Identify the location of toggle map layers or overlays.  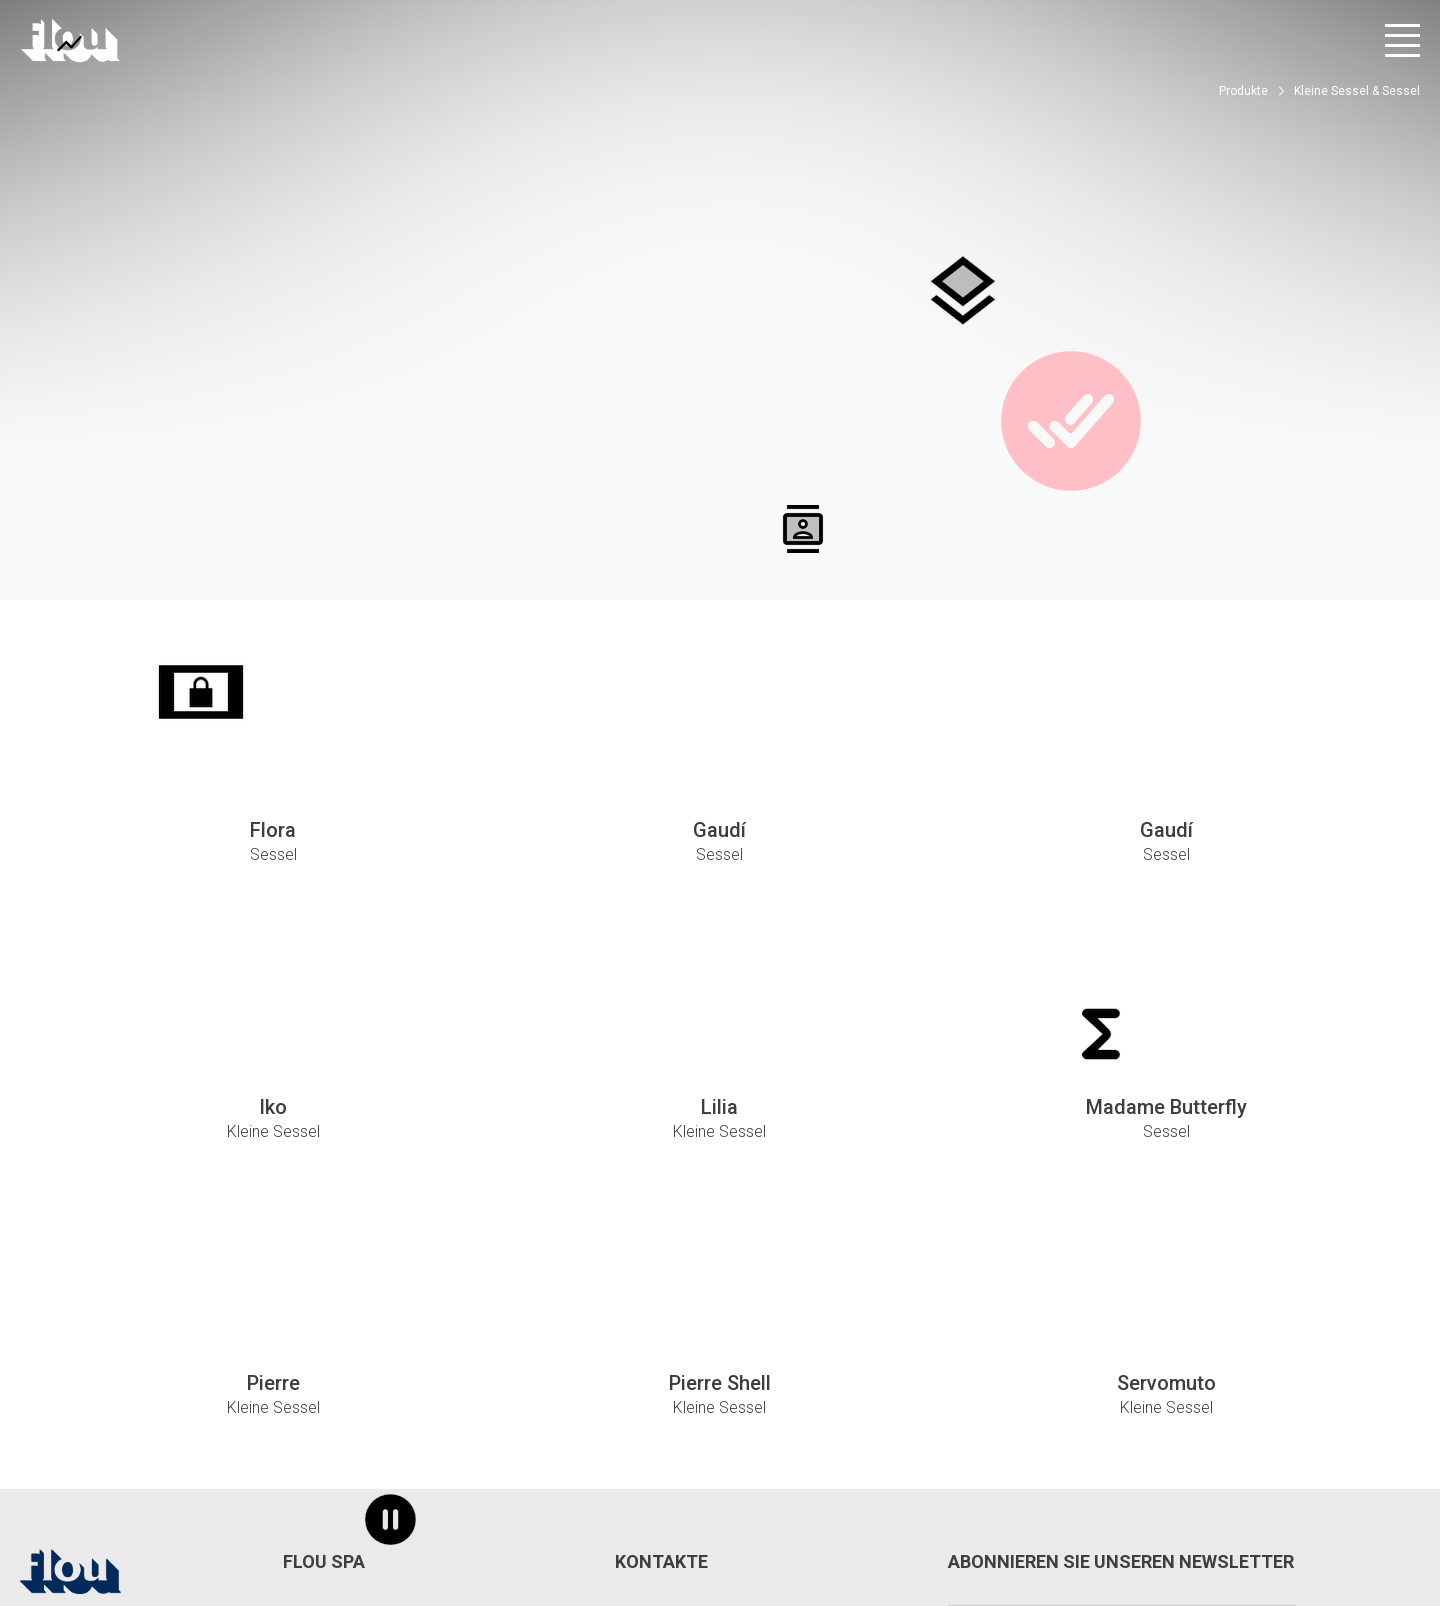
(963, 292).